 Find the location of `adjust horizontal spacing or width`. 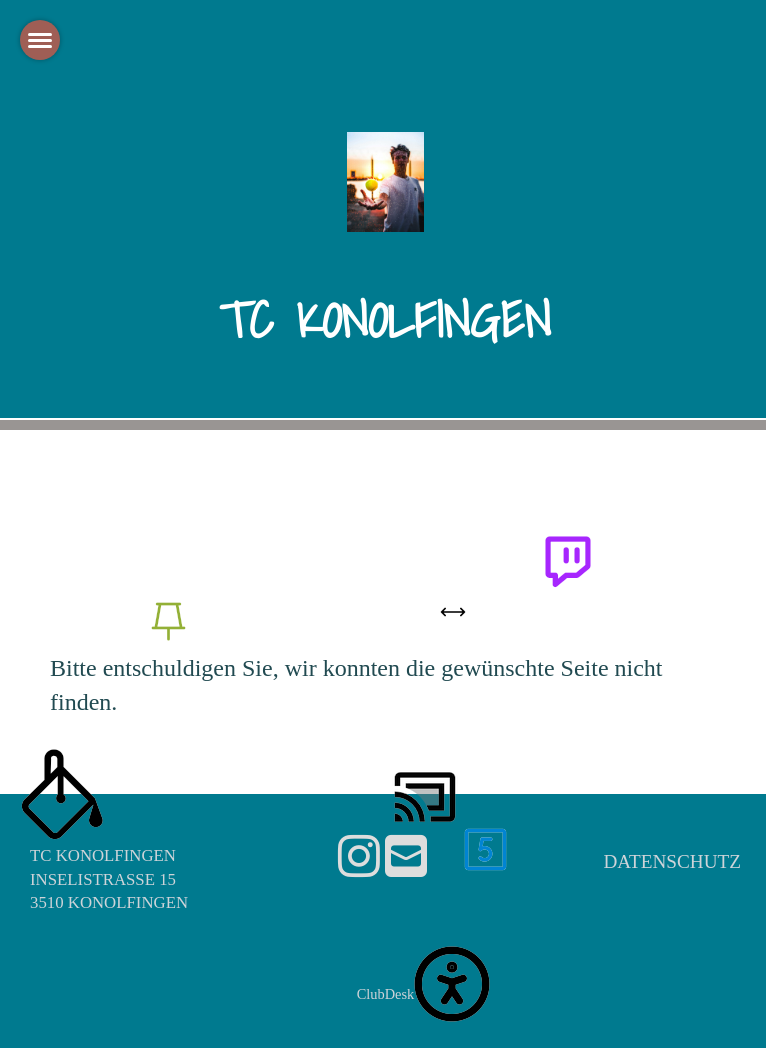

adjust horizontal spacing or width is located at coordinates (453, 612).